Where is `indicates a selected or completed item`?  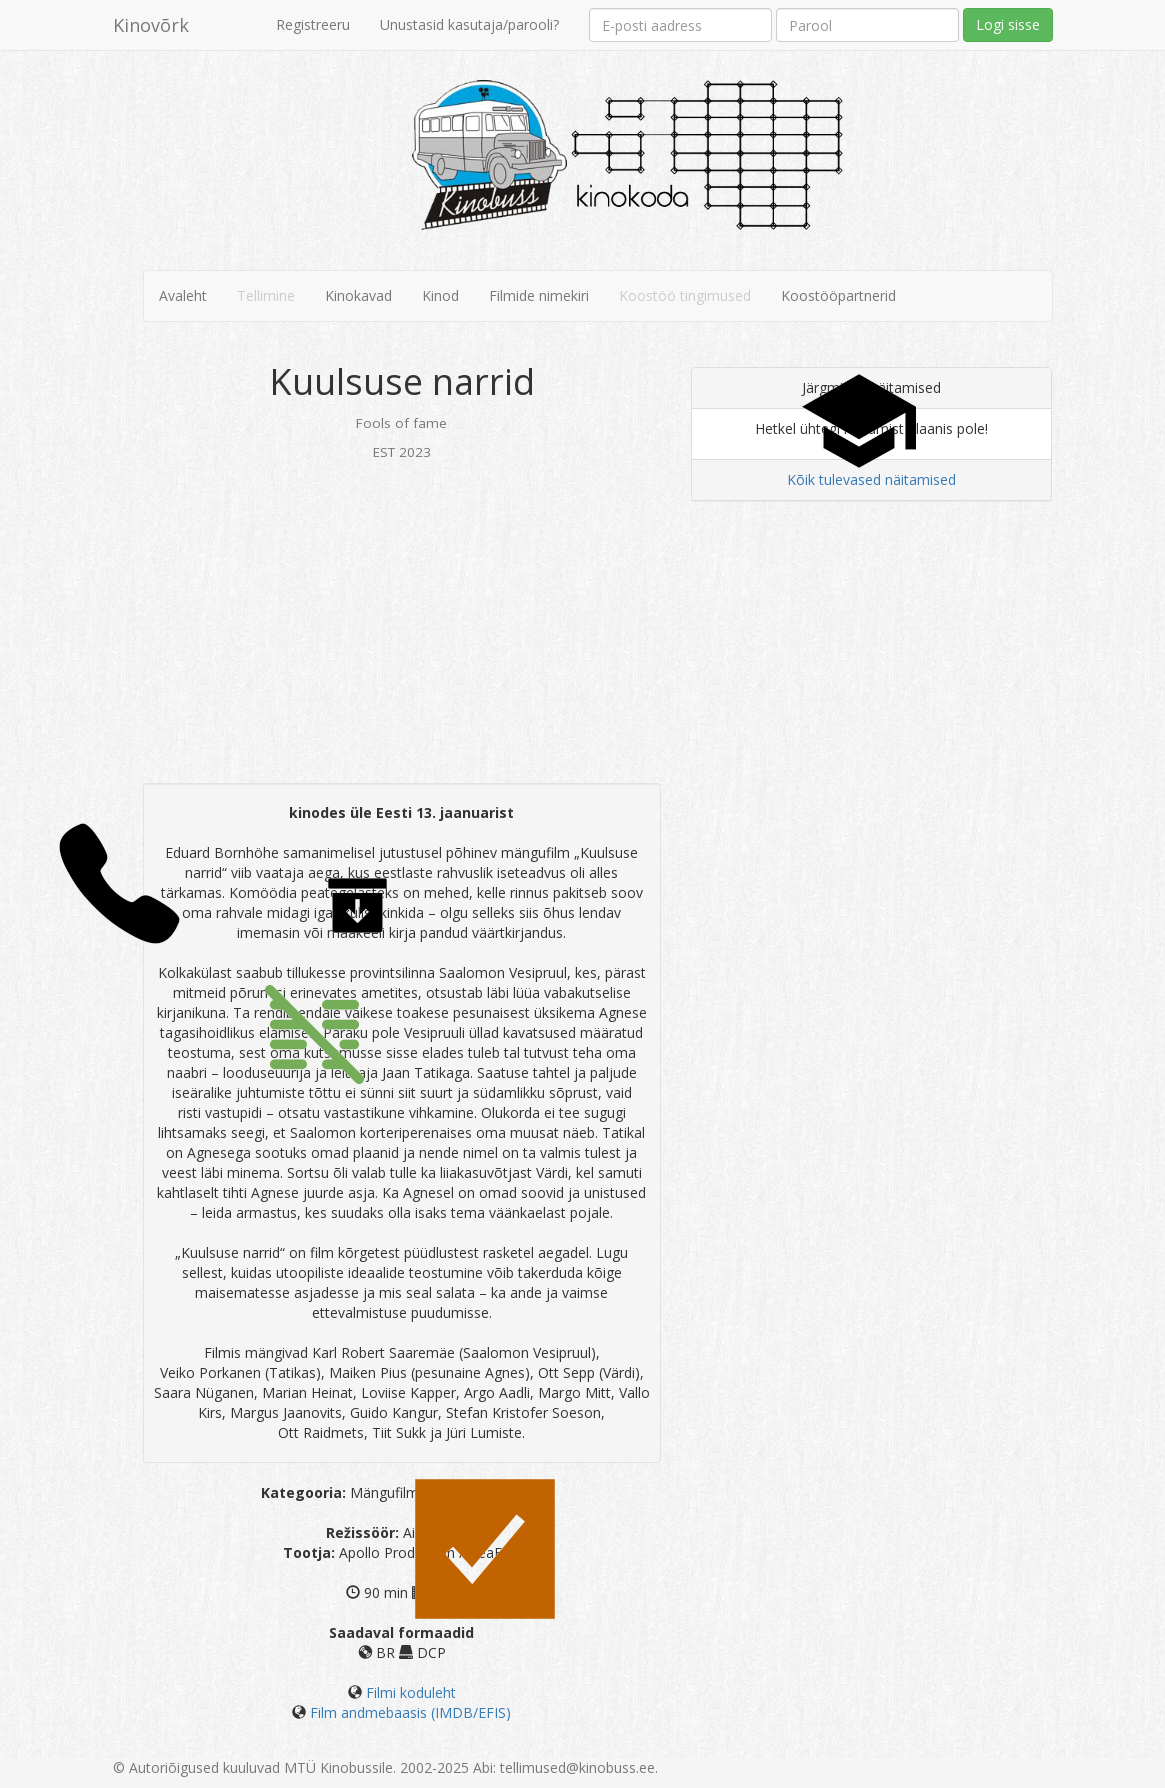
indicates a selected or completed item is located at coordinates (485, 1549).